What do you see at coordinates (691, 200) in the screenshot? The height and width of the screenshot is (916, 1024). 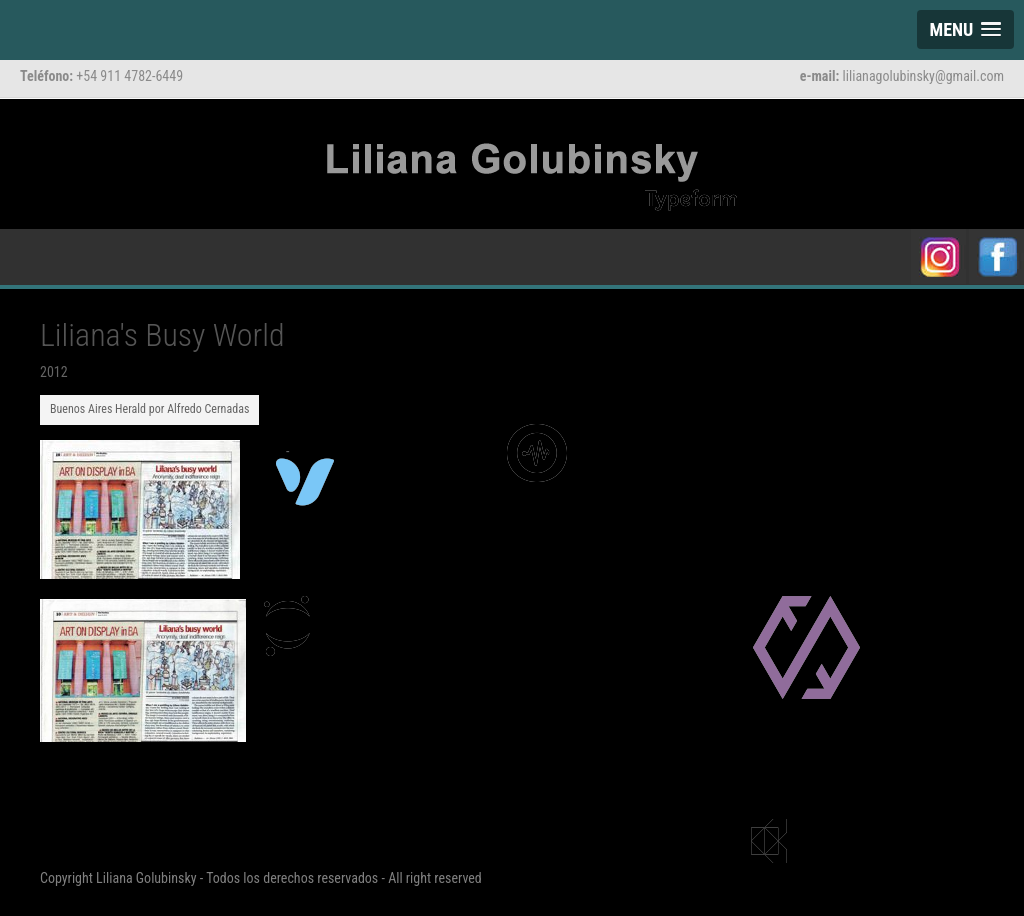 I see `Typeform logo` at bounding box center [691, 200].